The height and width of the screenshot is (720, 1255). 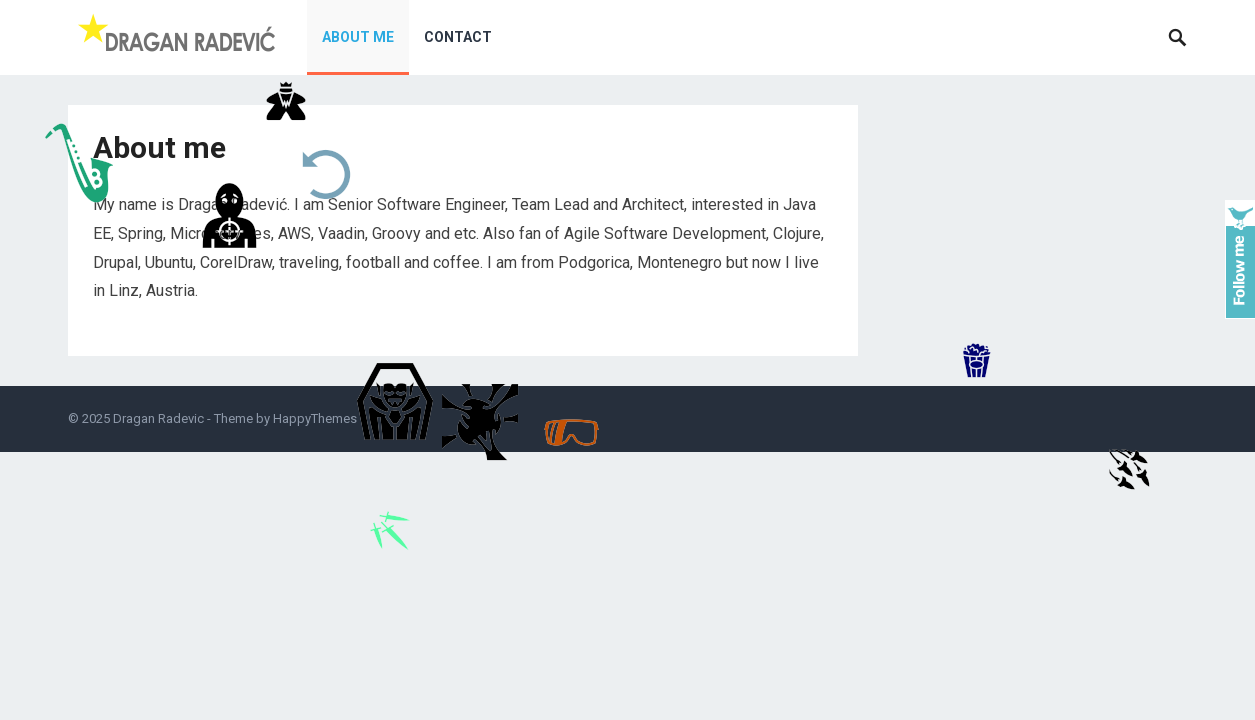 I want to click on browse movies or entertainment content, so click(x=976, y=360).